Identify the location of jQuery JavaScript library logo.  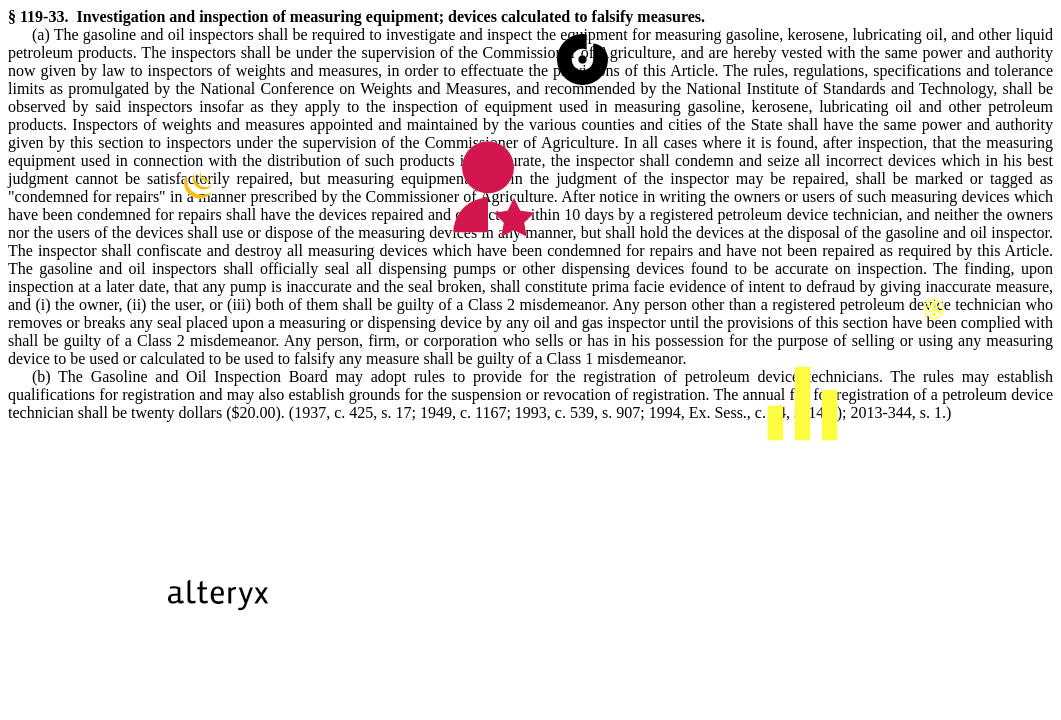
(198, 184).